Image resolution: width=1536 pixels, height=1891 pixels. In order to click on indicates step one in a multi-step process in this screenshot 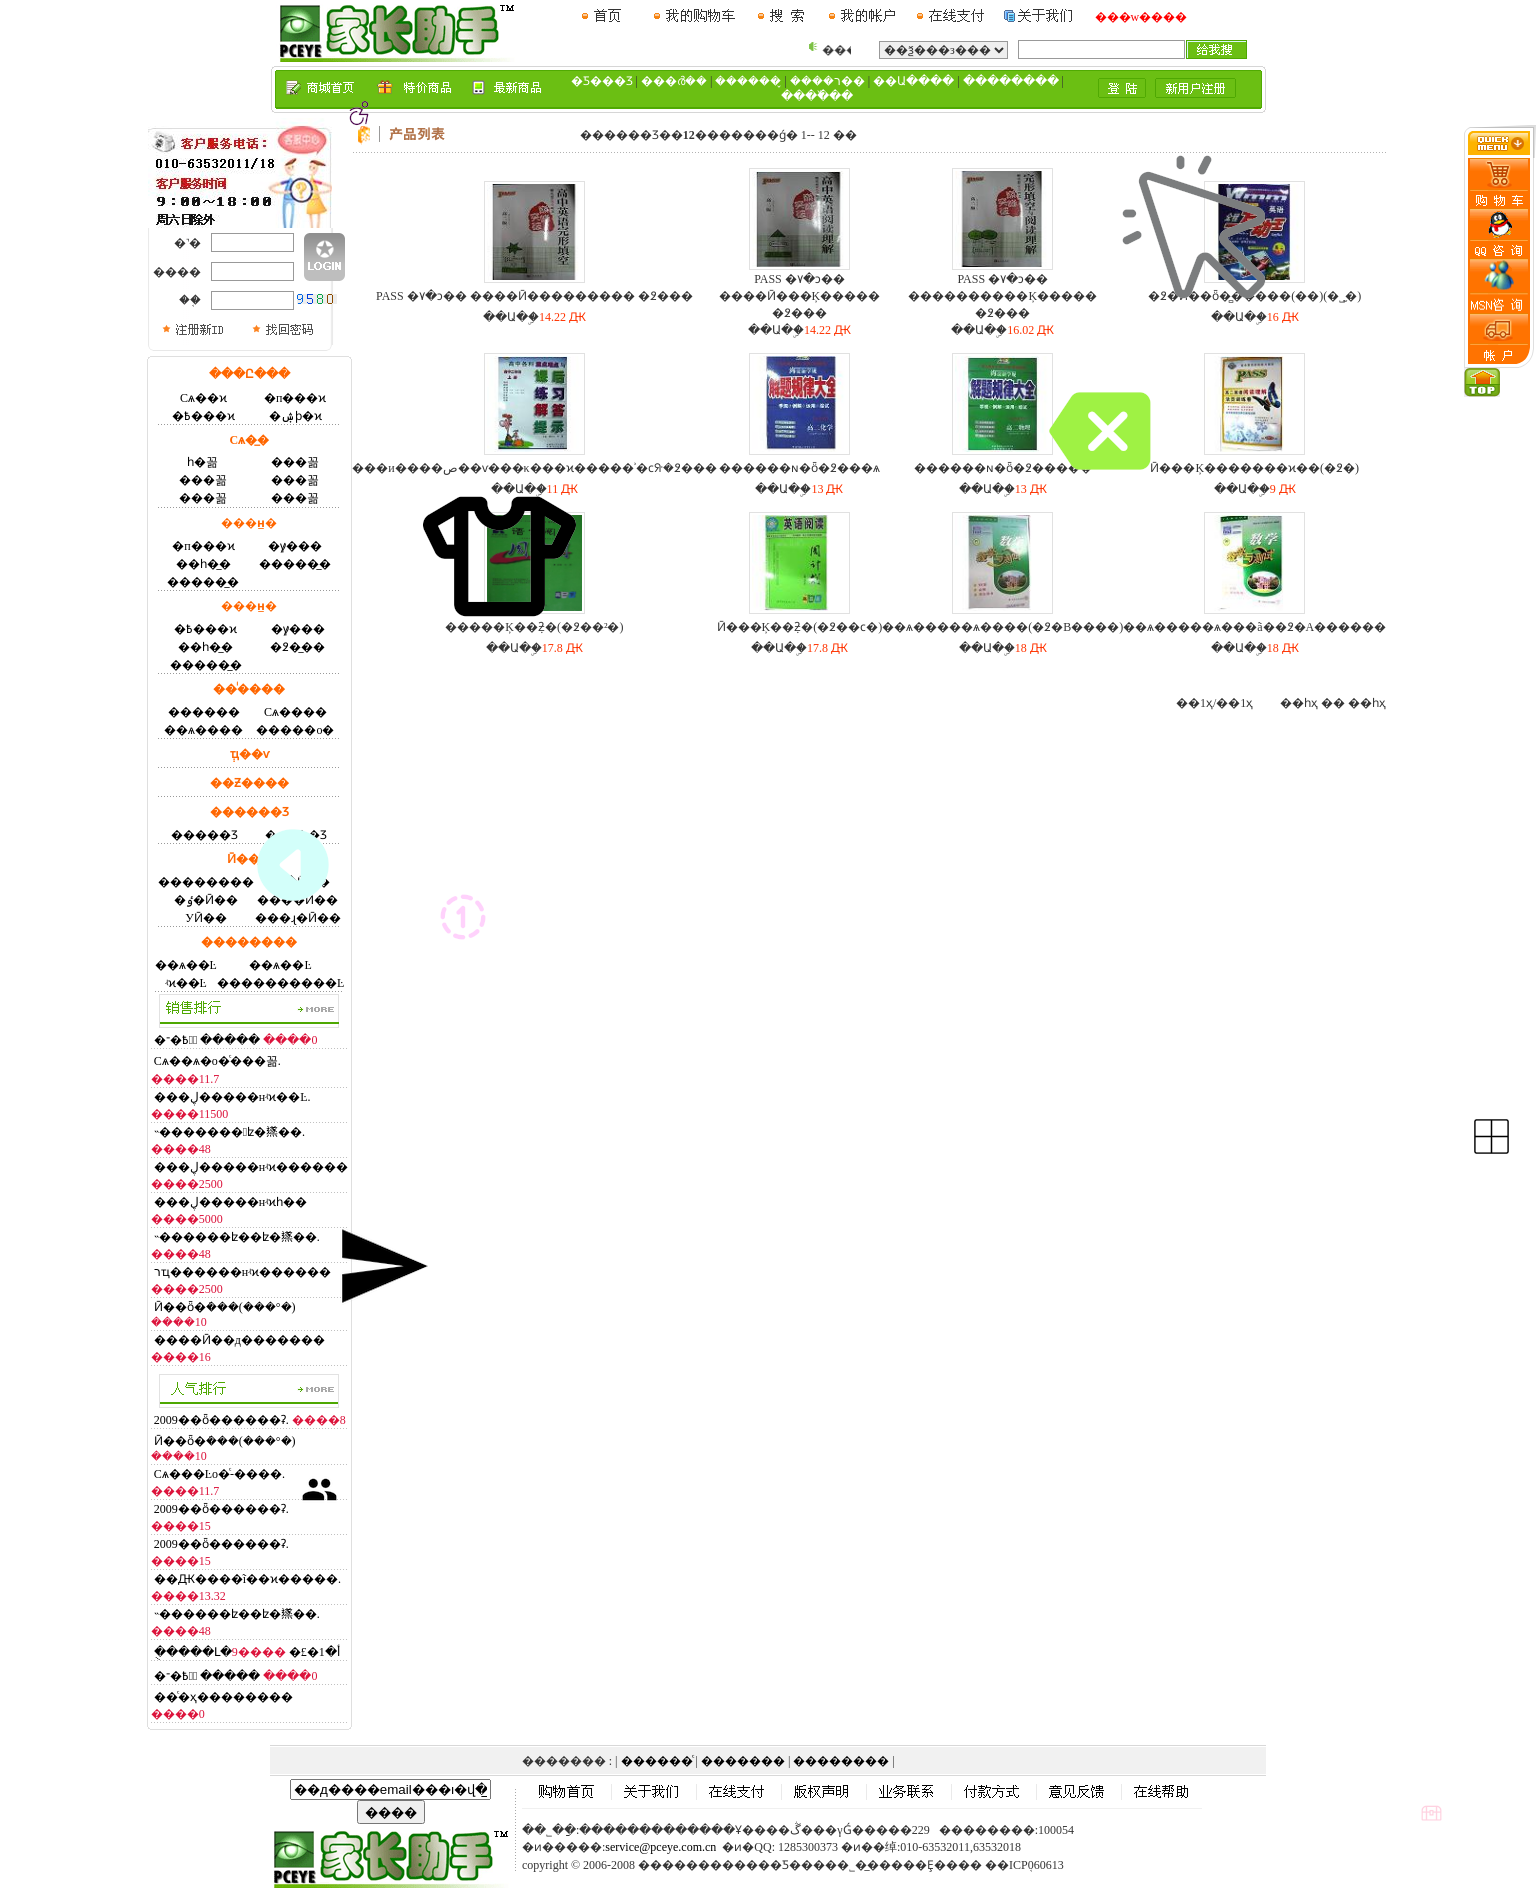, I will do `click(463, 917)`.